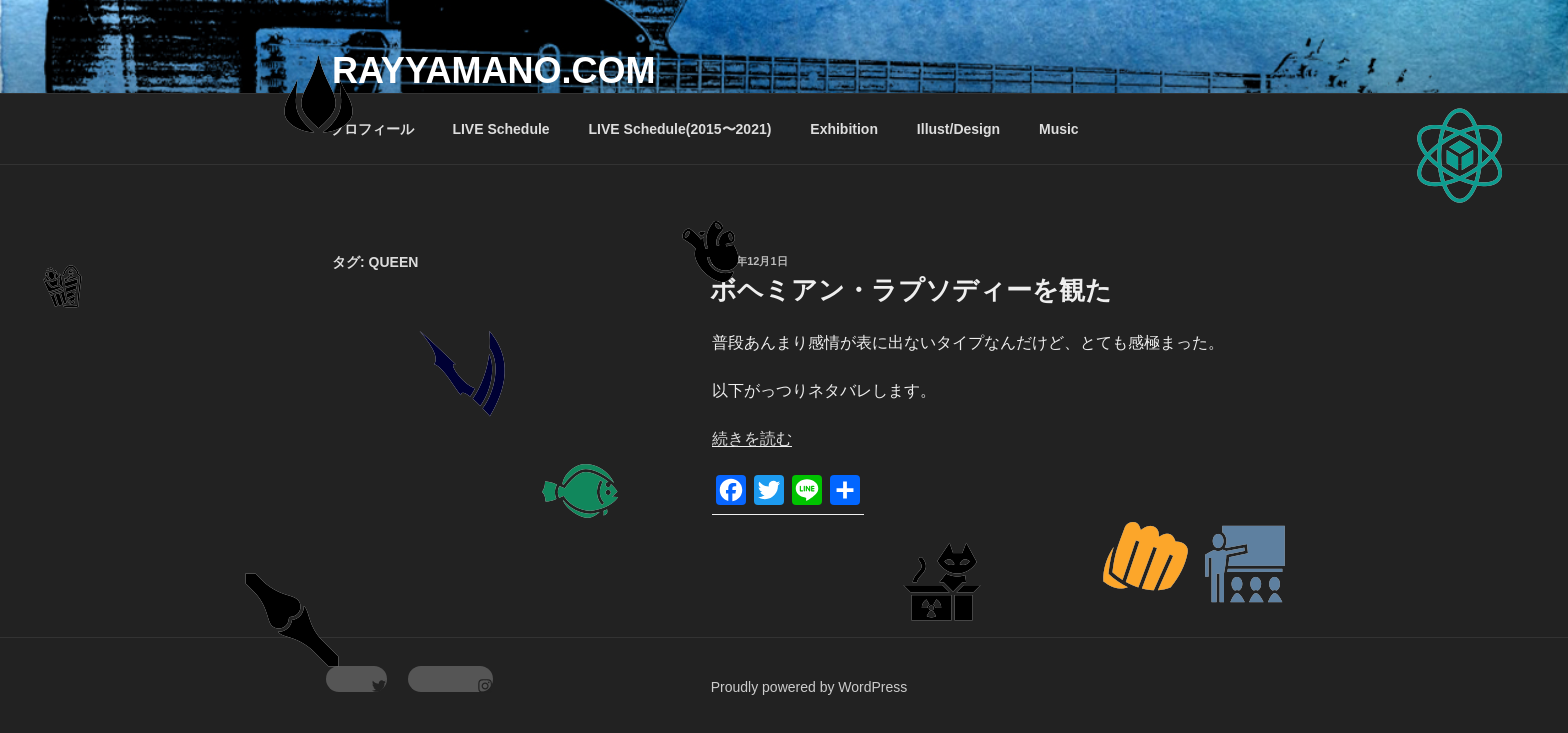 This screenshot has height=733, width=1568. I want to click on attack or melee action in a game, so click(1144, 560).